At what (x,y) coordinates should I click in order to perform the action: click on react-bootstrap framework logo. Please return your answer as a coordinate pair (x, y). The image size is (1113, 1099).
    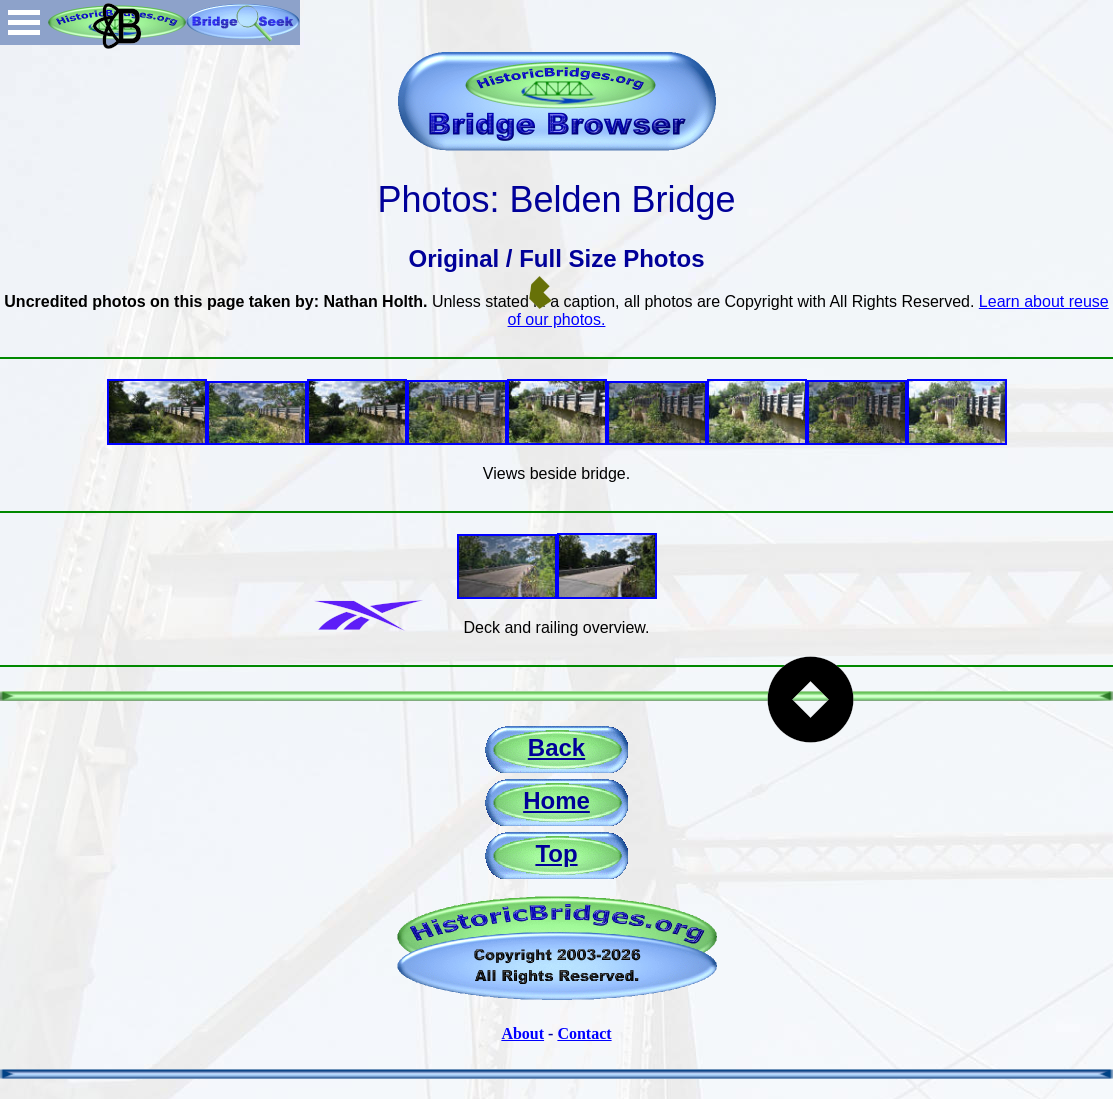
    Looking at the image, I should click on (117, 26).